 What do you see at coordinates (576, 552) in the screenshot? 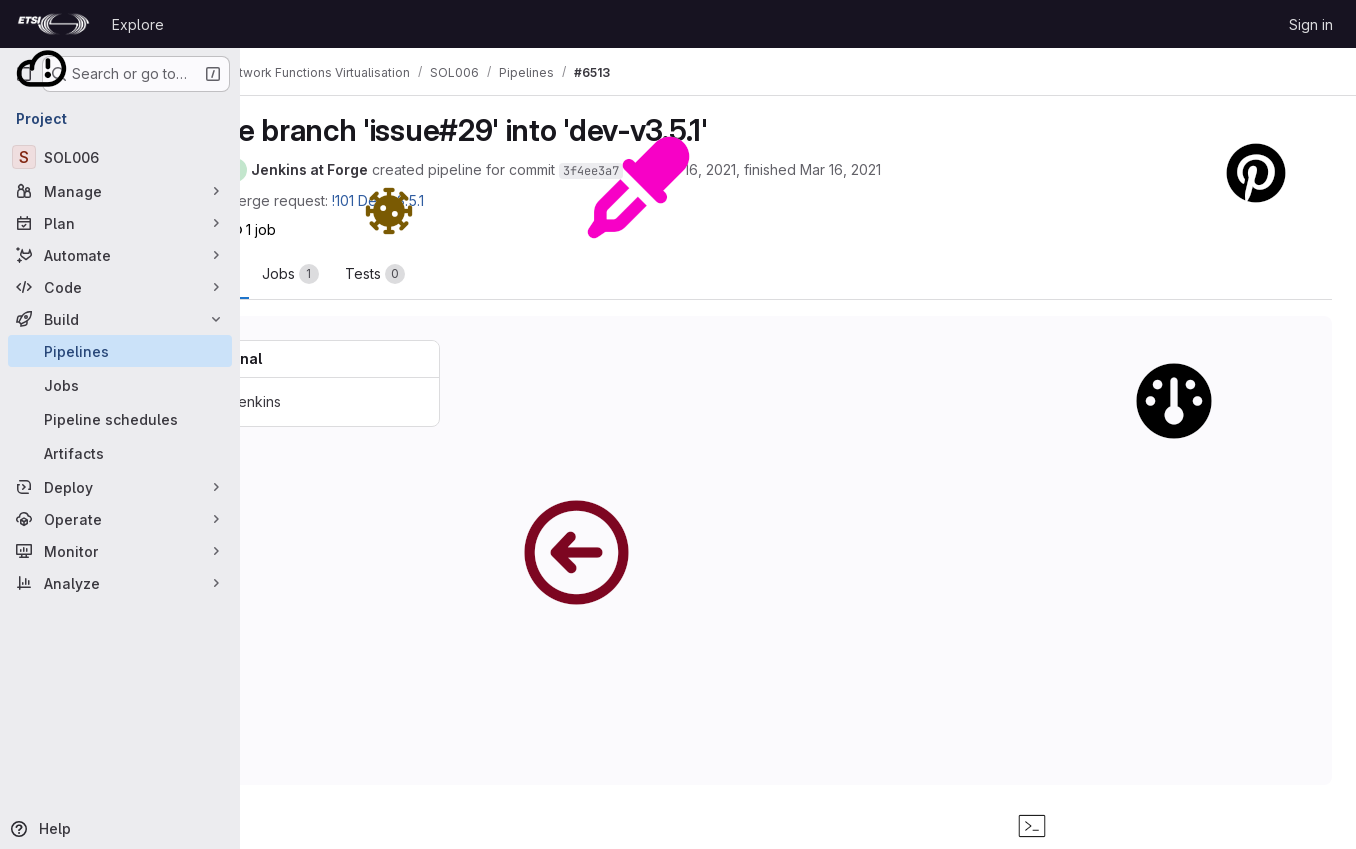
I see `go back to the previous screen` at bounding box center [576, 552].